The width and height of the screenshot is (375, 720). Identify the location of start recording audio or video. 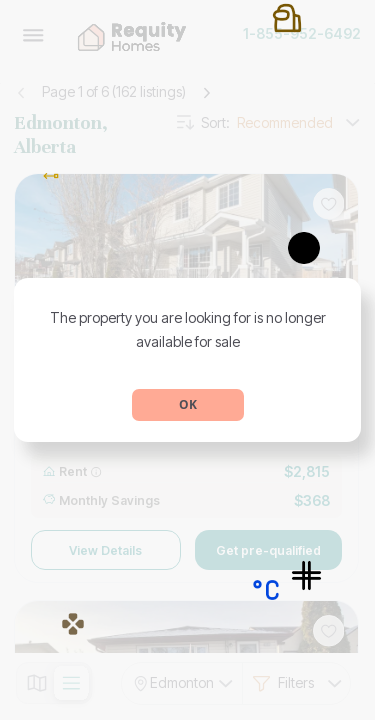
(304, 248).